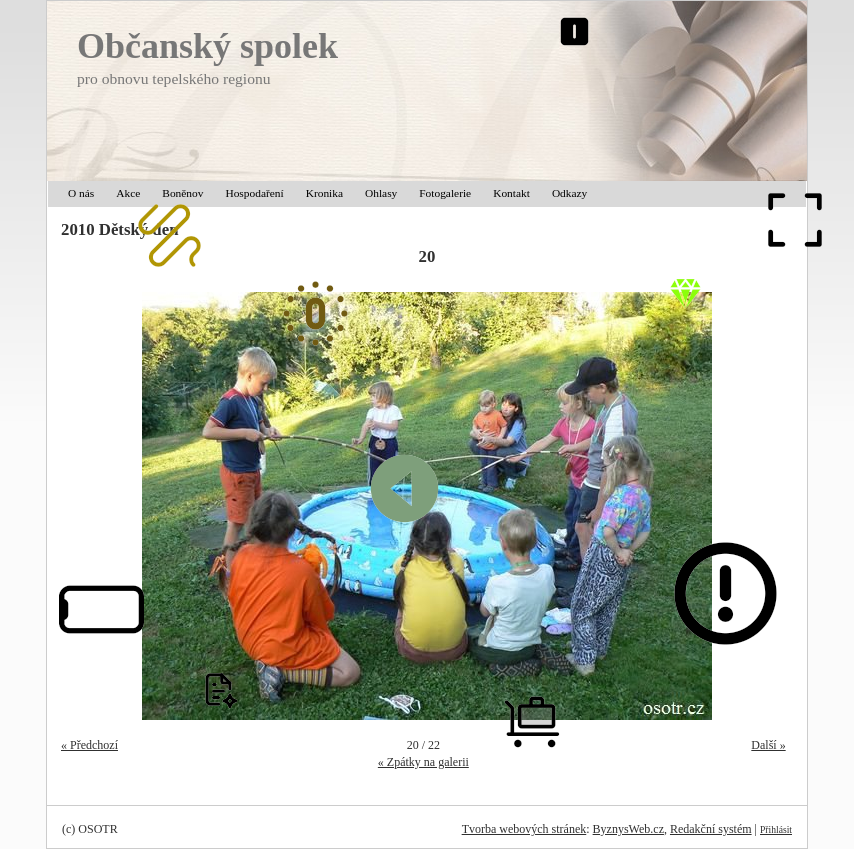  What do you see at coordinates (404, 488) in the screenshot?
I see `go back to the previous screen` at bounding box center [404, 488].